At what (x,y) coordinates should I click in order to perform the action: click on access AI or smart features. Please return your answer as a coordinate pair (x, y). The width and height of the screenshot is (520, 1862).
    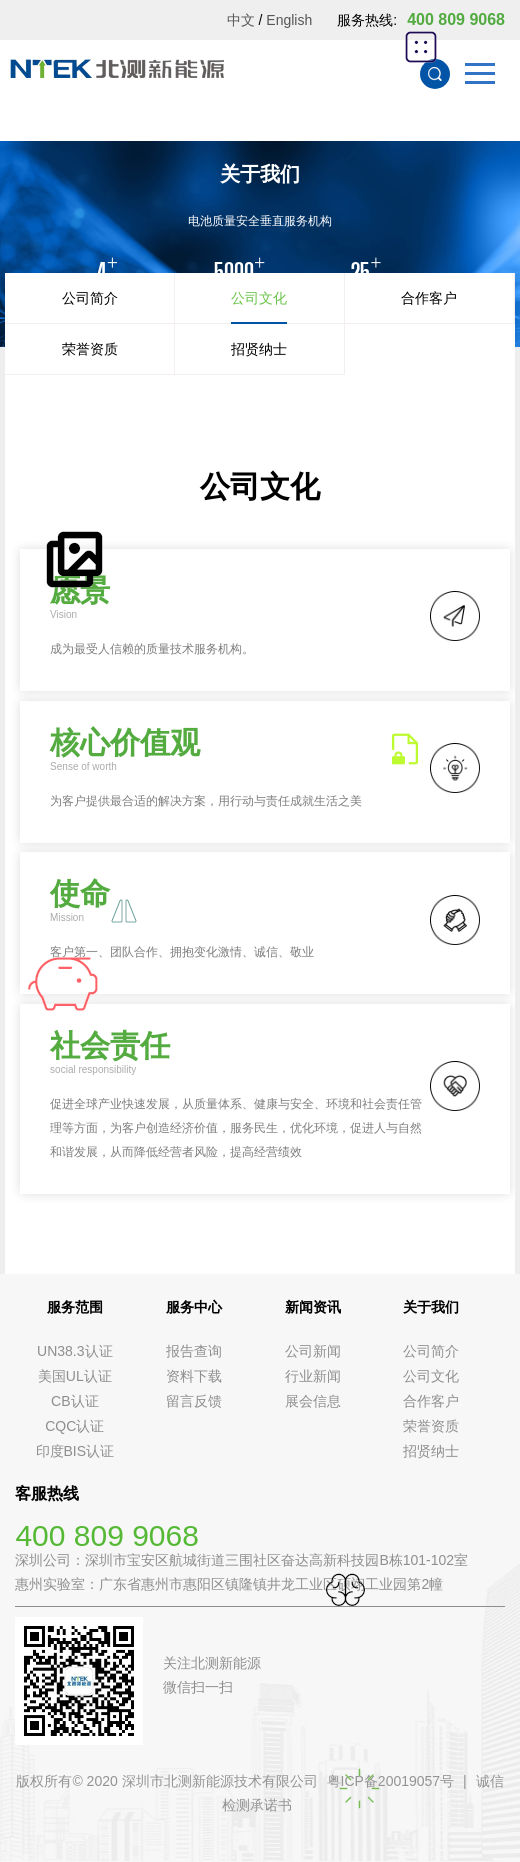
    Looking at the image, I should click on (345, 1590).